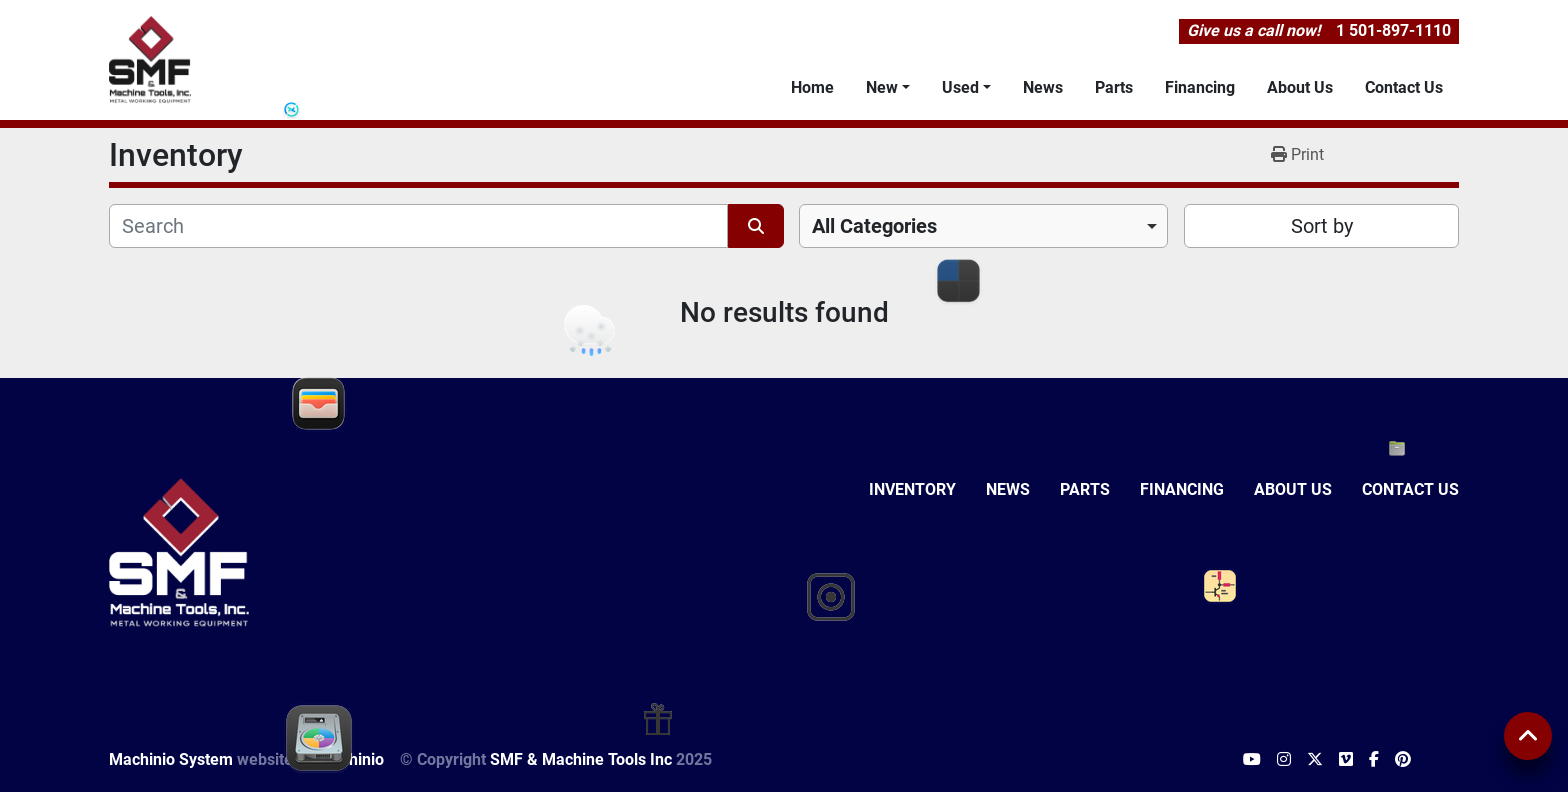 This screenshot has width=1568, height=792. What do you see at coordinates (291, 109) in the screenshot?
I see `launch remmina remote desktop client` at bounding box center [291, 109].